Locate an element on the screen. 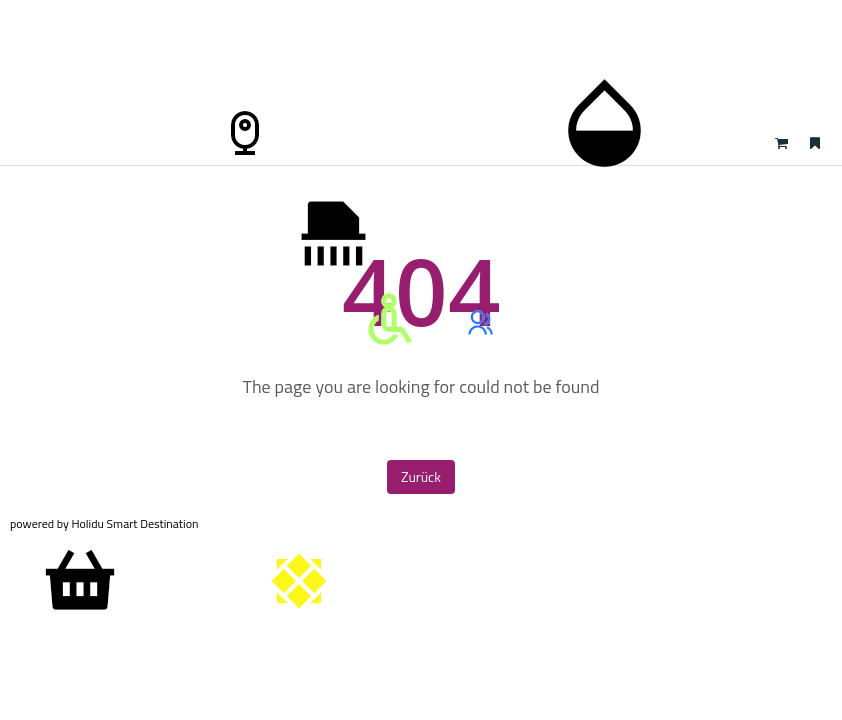 This screenshot has width=842, height=720. view group members is located at coordinates (480, 323).